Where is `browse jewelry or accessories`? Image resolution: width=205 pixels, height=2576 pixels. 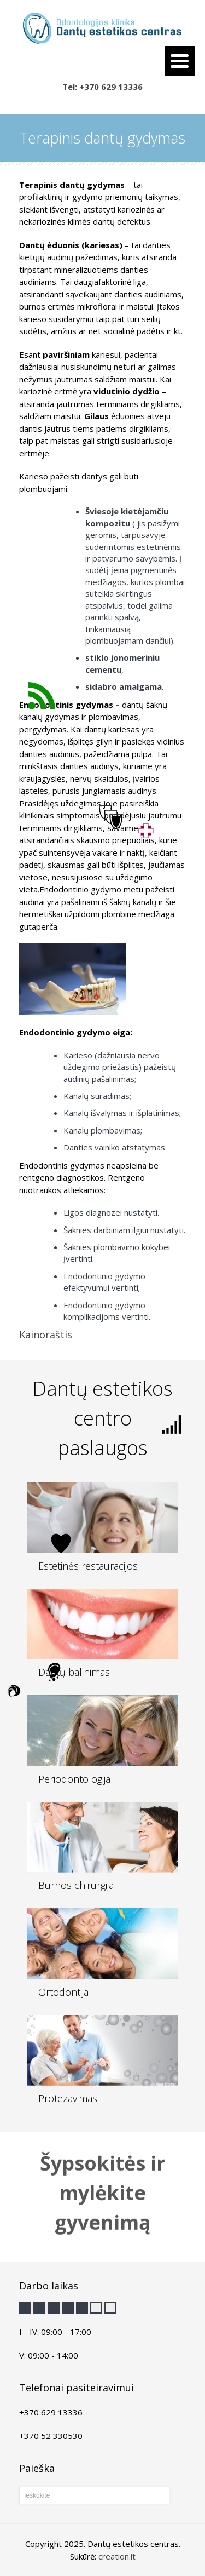 browse jewelry or accessories is located at coordinates (54, 1672).